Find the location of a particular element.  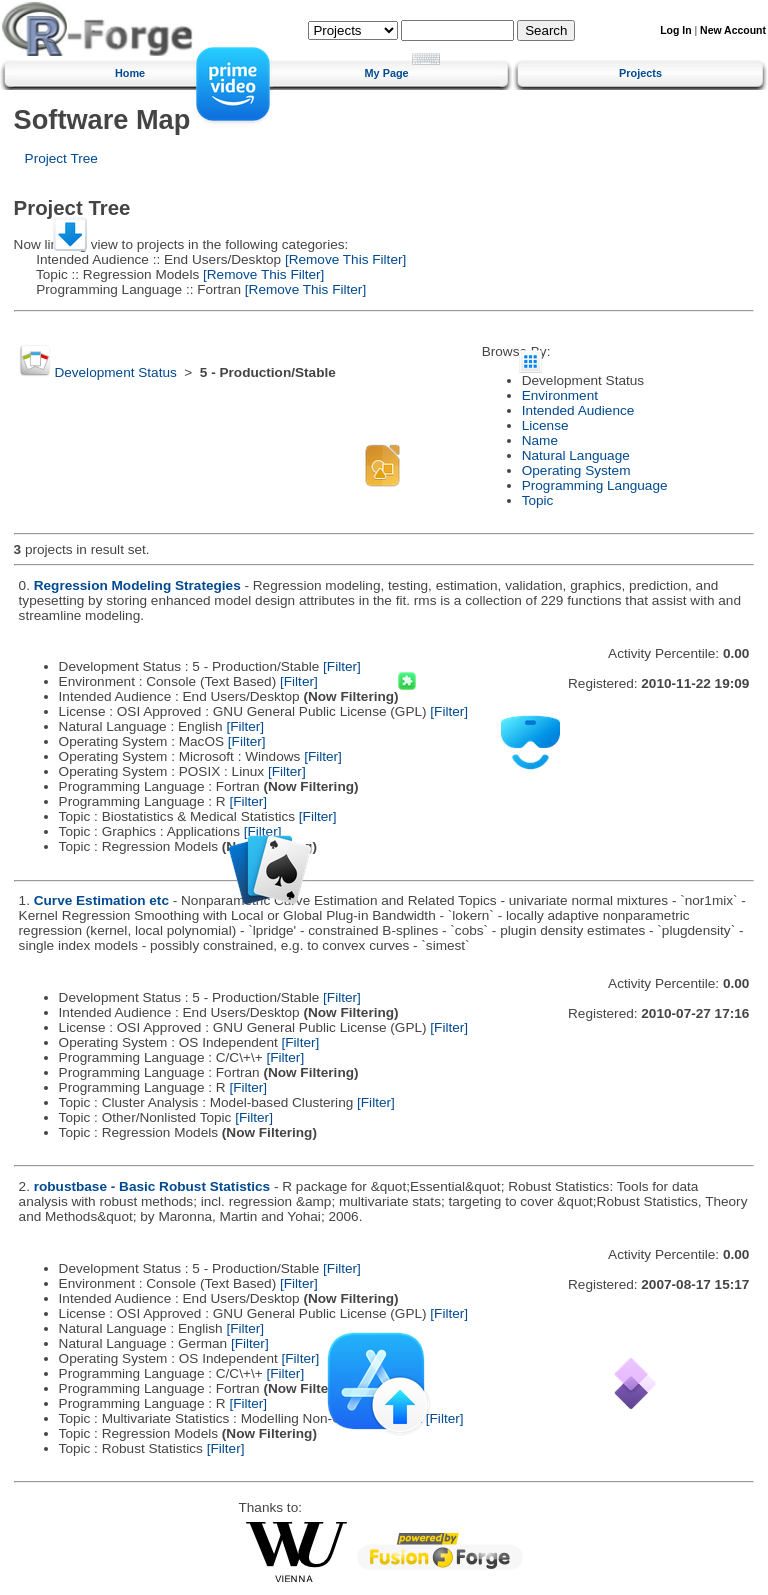

open Amazon Prime Video app is located at coordinates (233, 84).